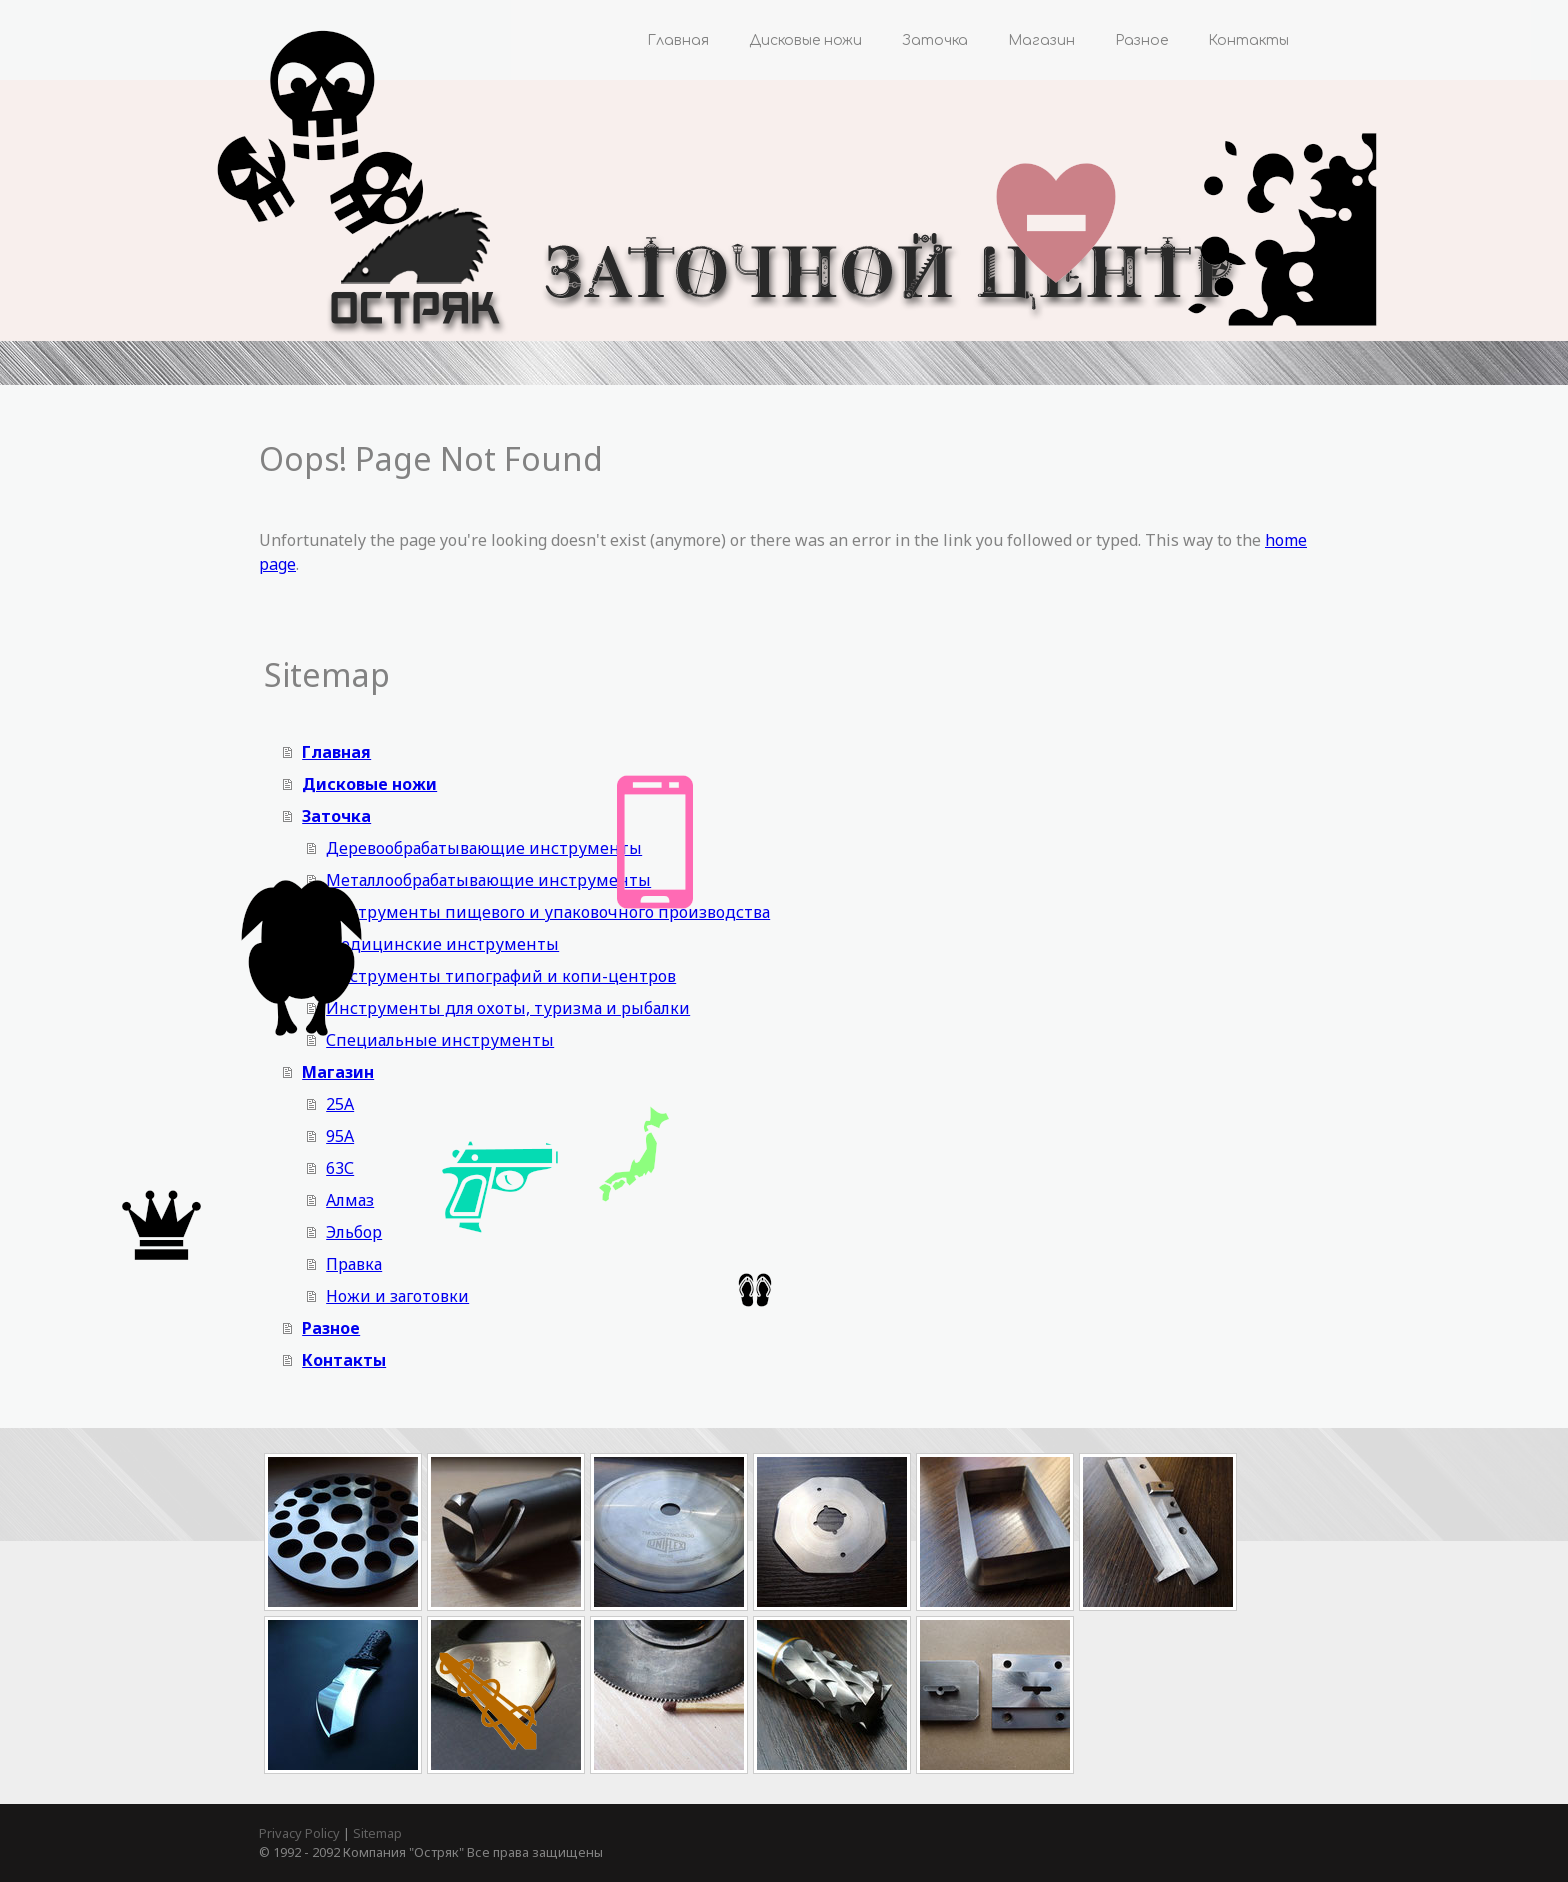 The width and height of the screenshot is (1568, 1882). What do you see at coordinates (500, 1187) in the screenshot?
I see `select pistol or handgun weapon` at bounding box center [500, 1187].